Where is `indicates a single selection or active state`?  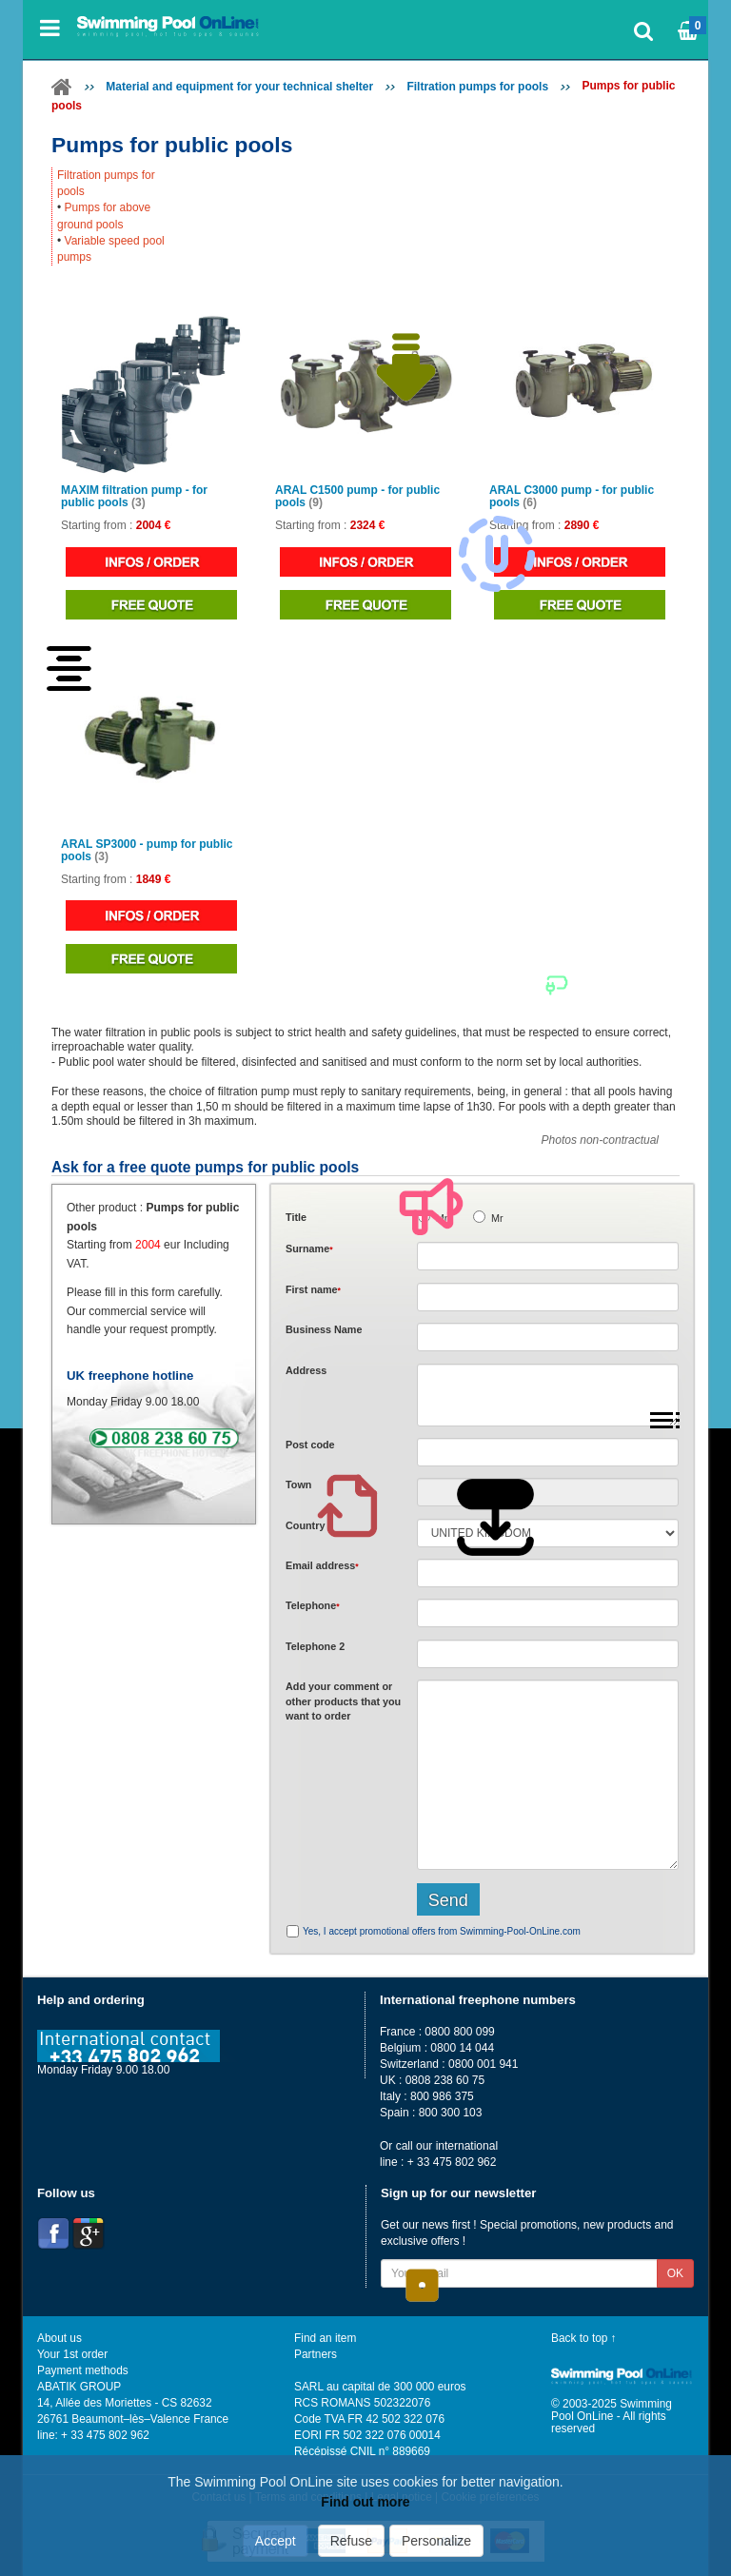 indicates a single selection or active state is located at coordinates (422, 2285).